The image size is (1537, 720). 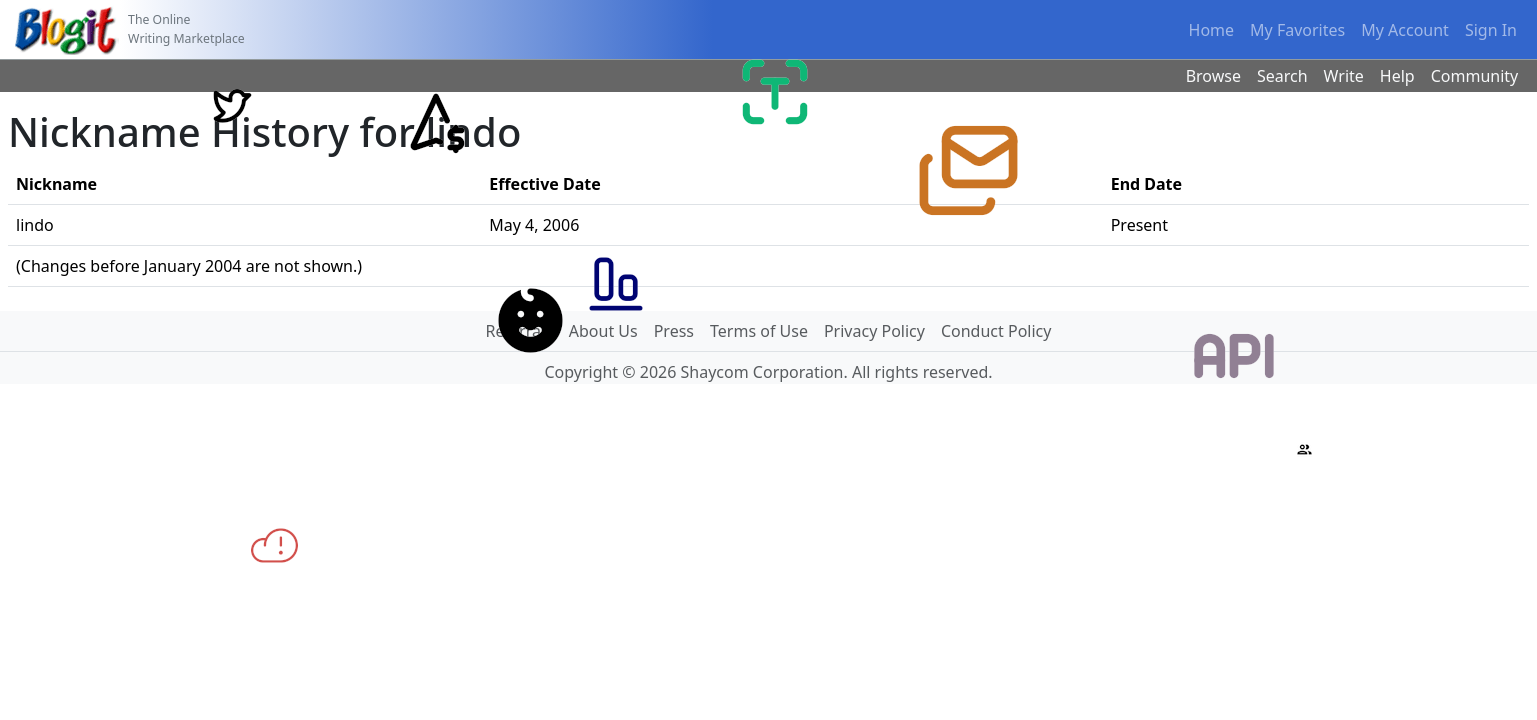 What do you see at coordinates (274, 545) in the screenshot?
I see `cloud storage warning or issue detected` at bounding box center [274, 545].